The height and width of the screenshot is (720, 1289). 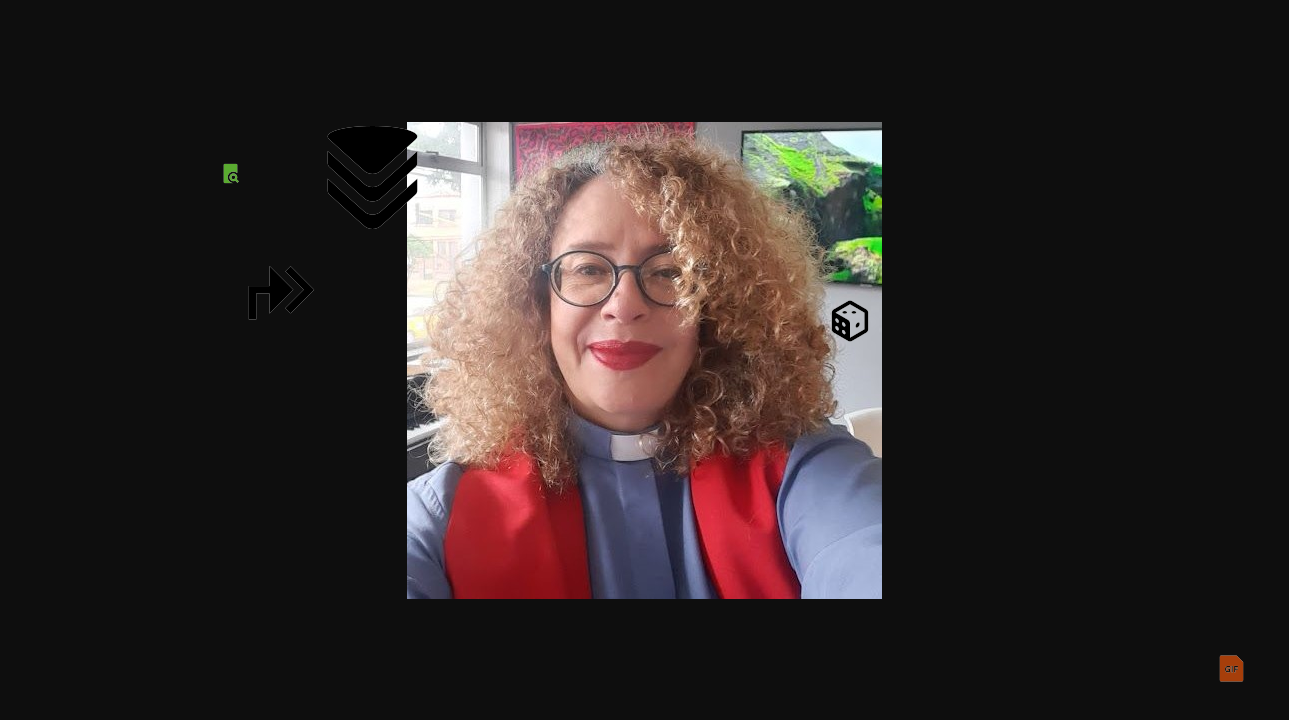 I want to click on forward message to multiple recipients, so click(x=278, y=293).